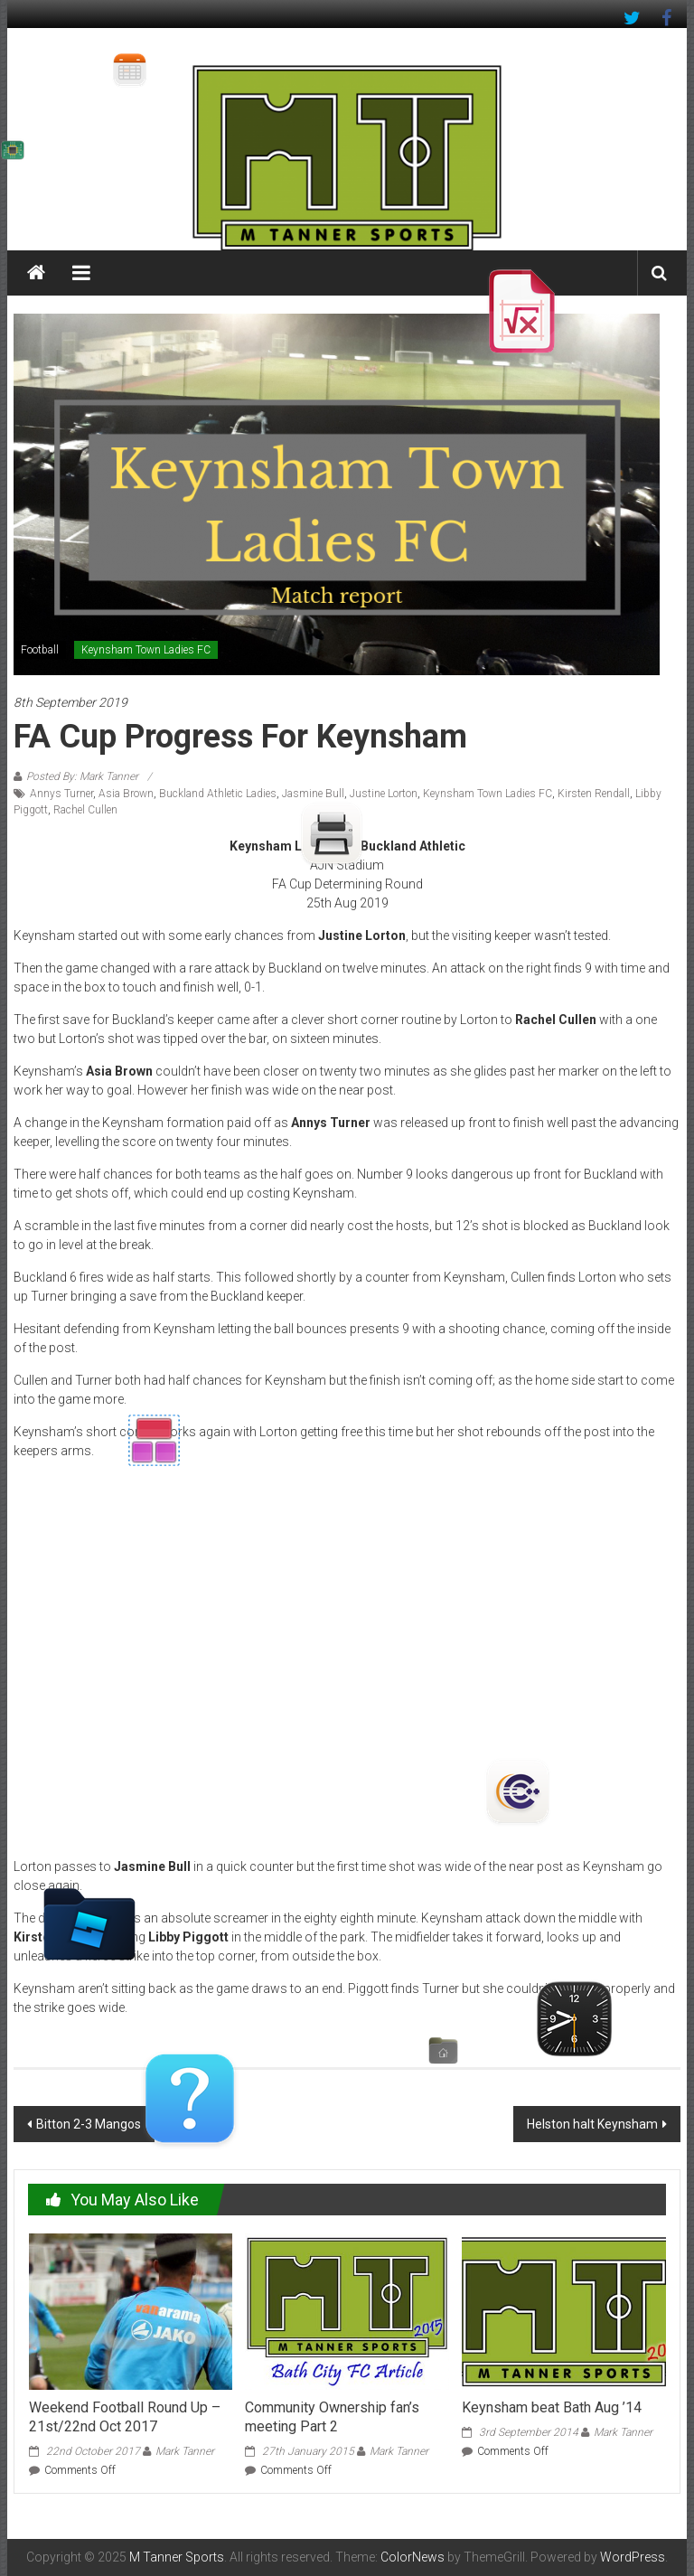 This screenshot has width=694, height=2576. Describe the element at coordinates (154, 1440) in the screenshot. I see `select all items in the current view` at that location.